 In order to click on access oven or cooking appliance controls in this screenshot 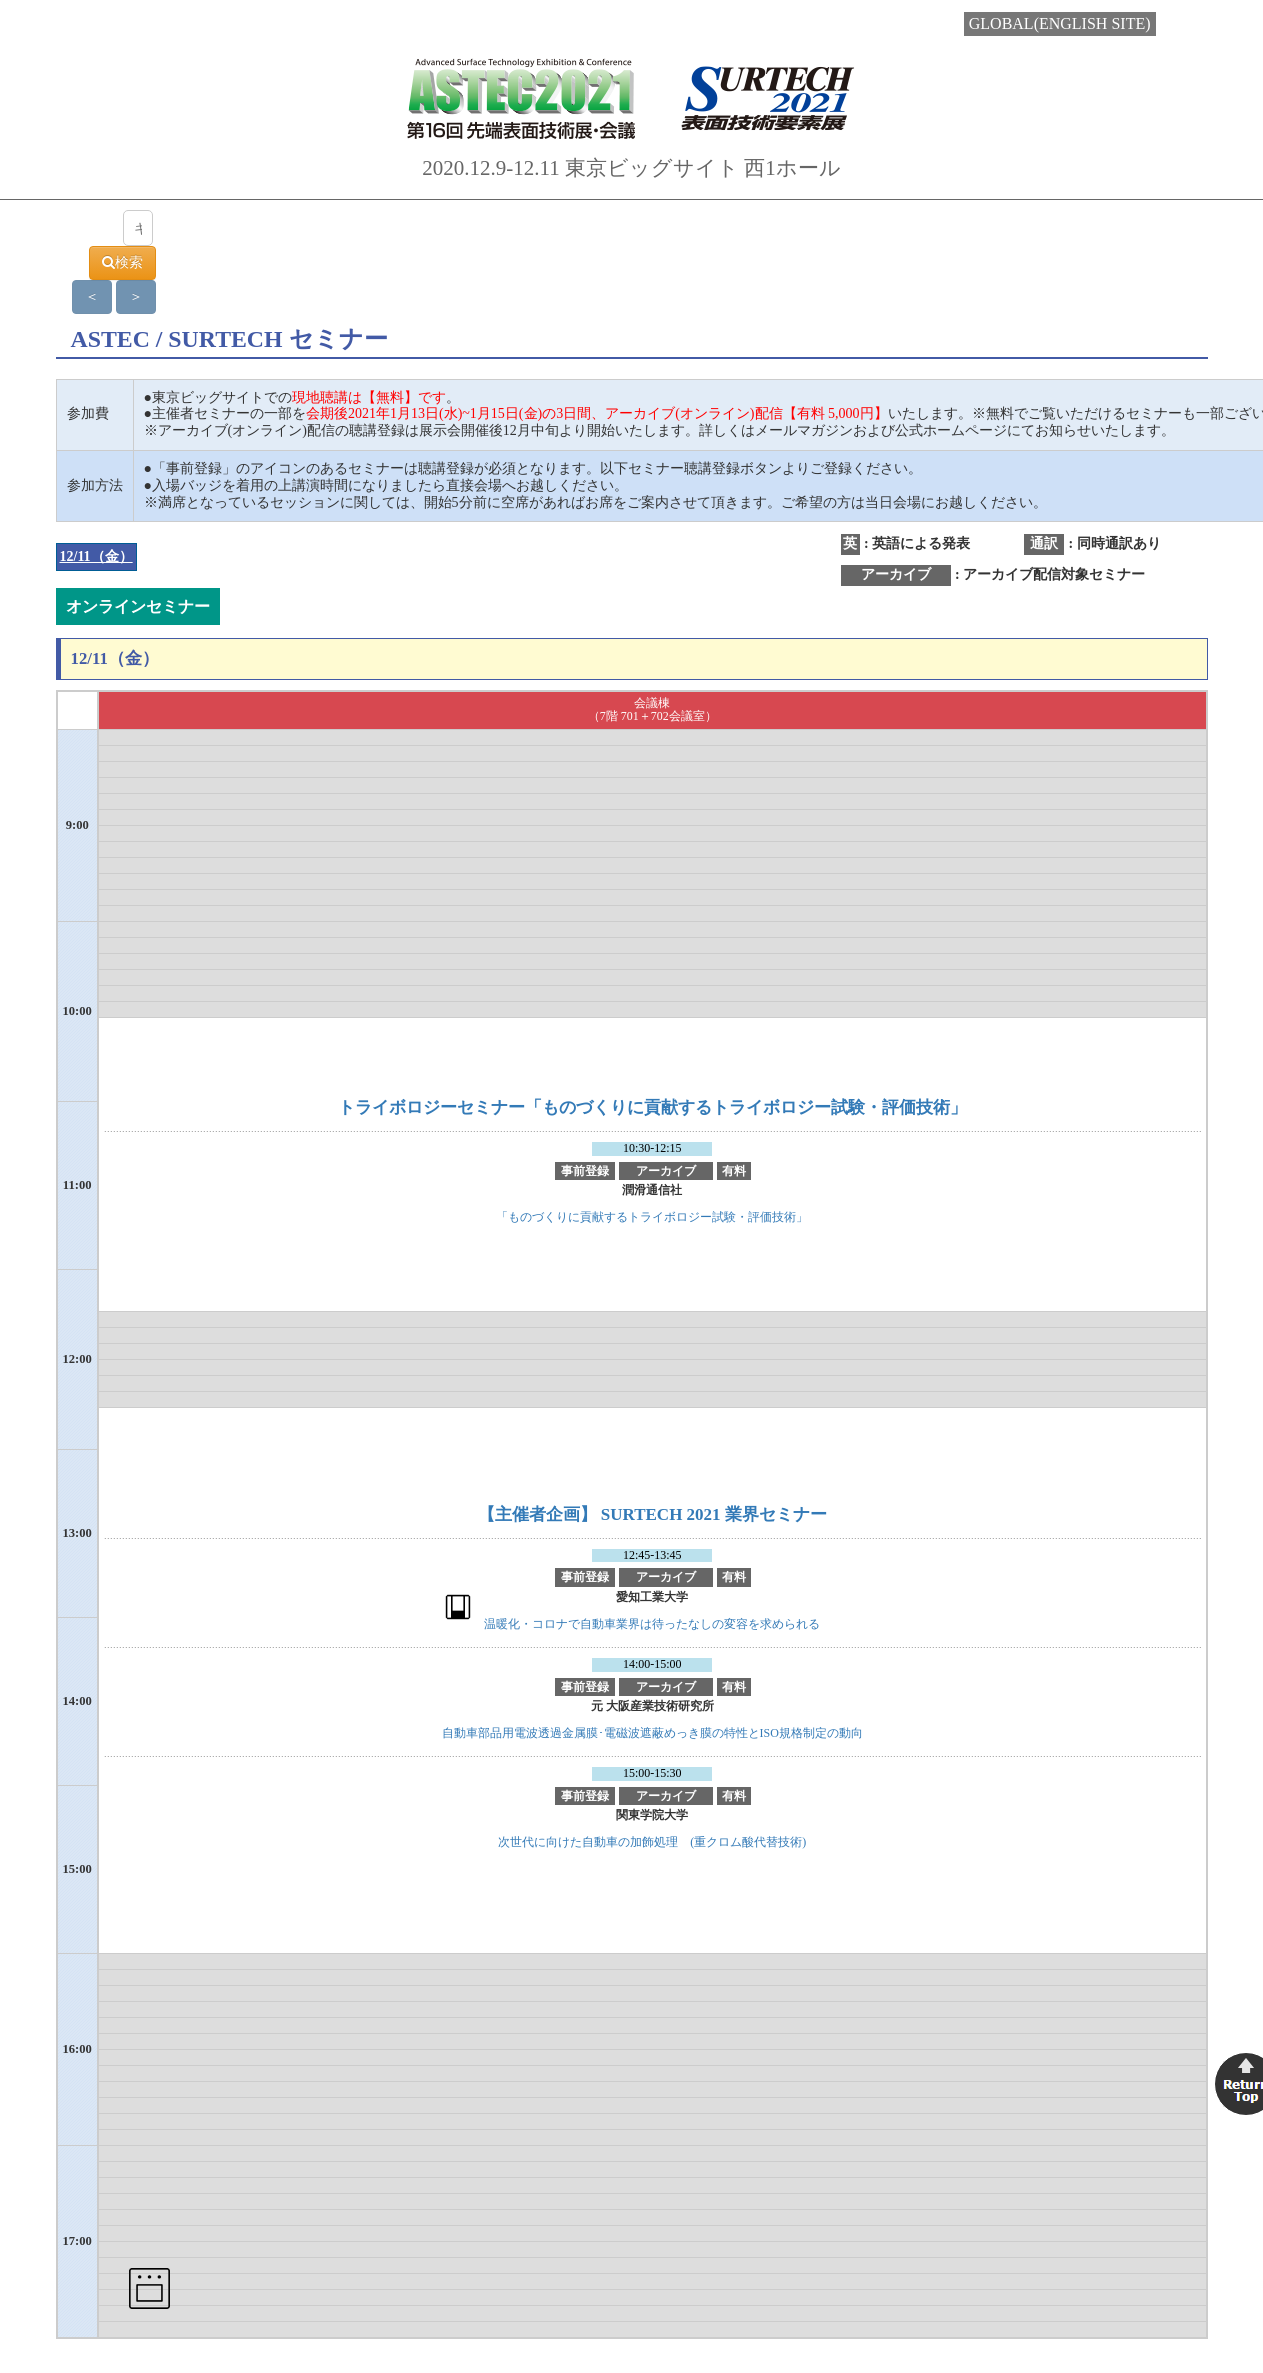, I will do `click(149, 2288)`.